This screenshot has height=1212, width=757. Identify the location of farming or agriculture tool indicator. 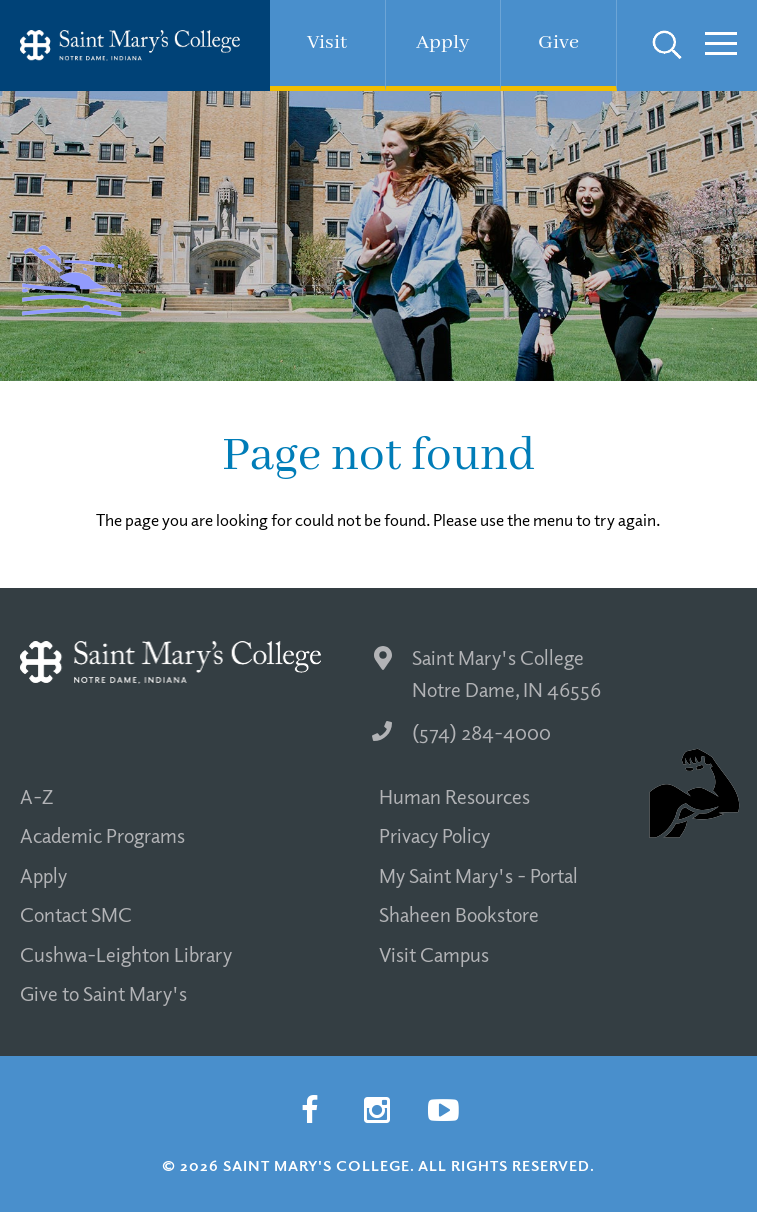
(72, 266).